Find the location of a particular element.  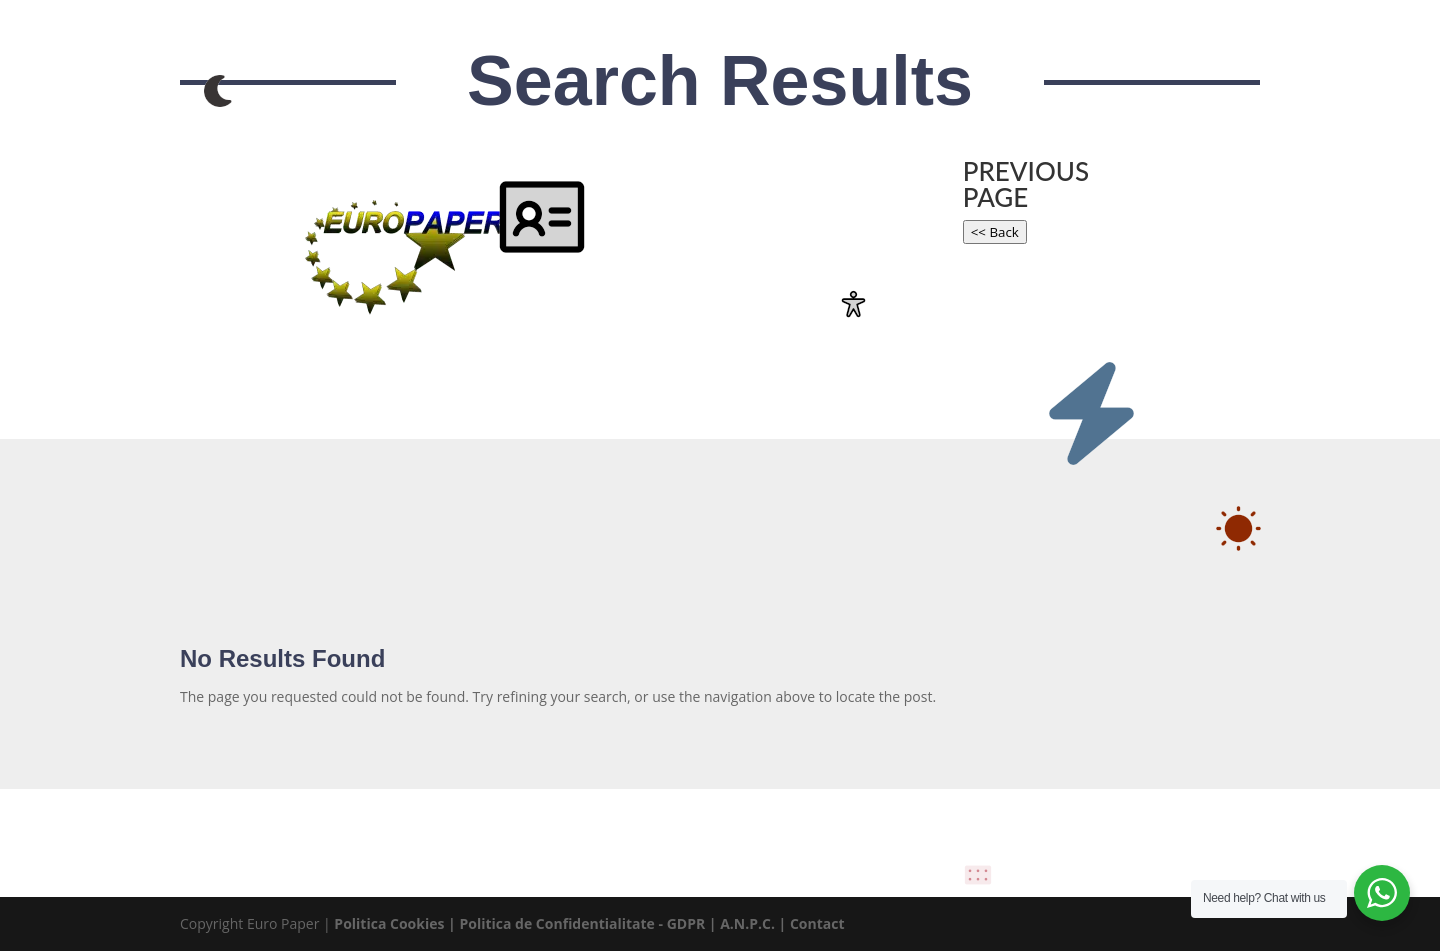

view your profile or identification details is located at coordinates (542, 217).